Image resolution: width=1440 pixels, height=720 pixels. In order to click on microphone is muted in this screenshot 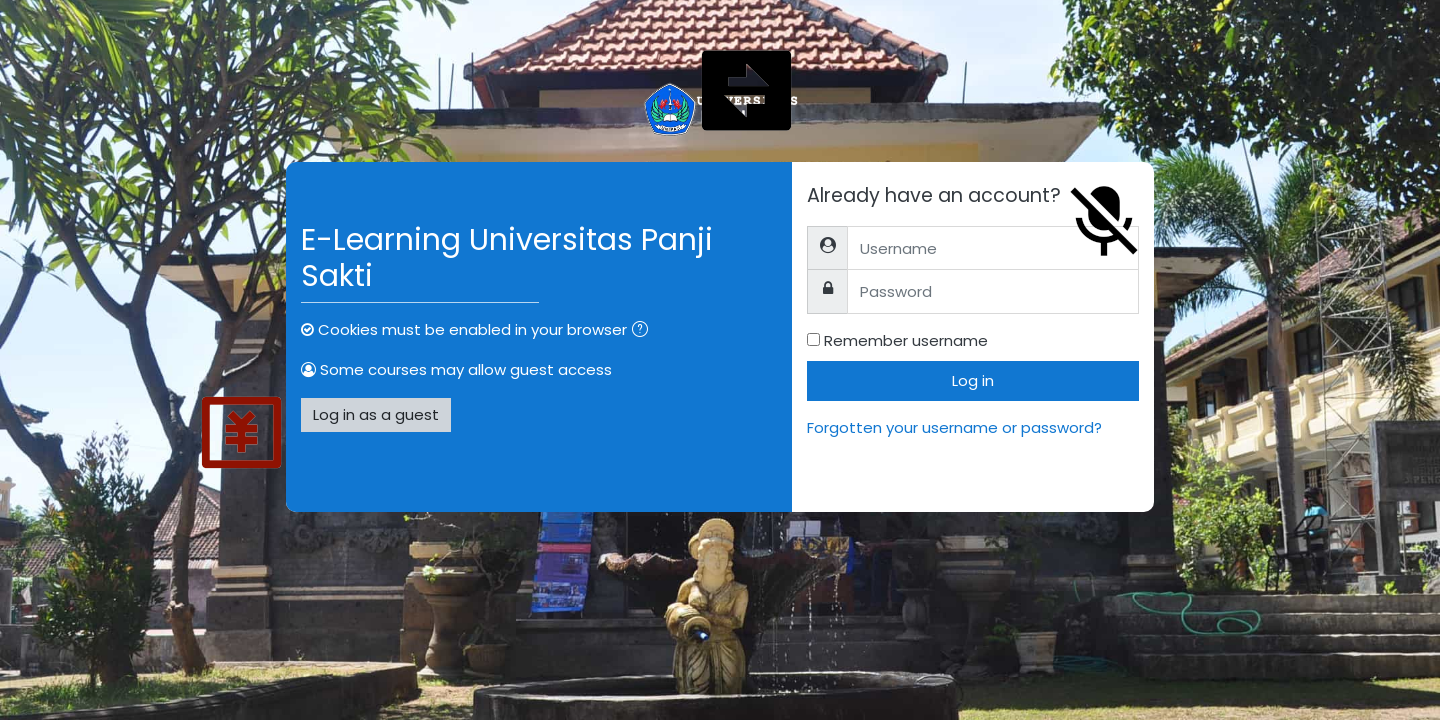, I will do `click(1104, 221)`.